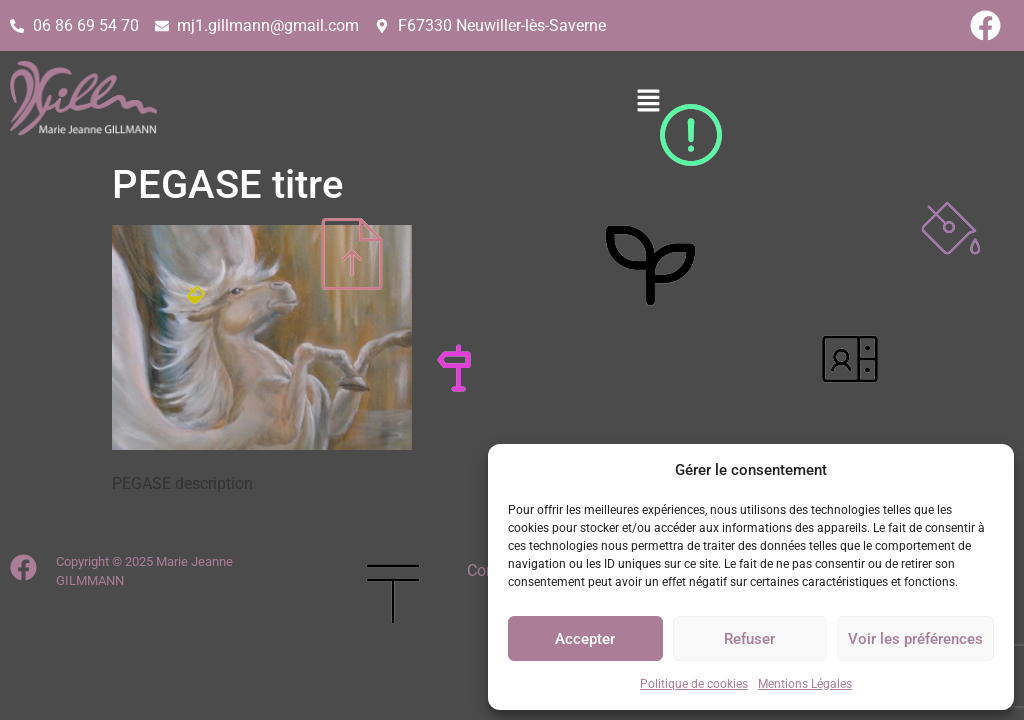 The width and height of the screenshot is (1024, 720). Describe the element at coordinates (850, 359) in the screenshot. I see `start or join a video conference` at that location.